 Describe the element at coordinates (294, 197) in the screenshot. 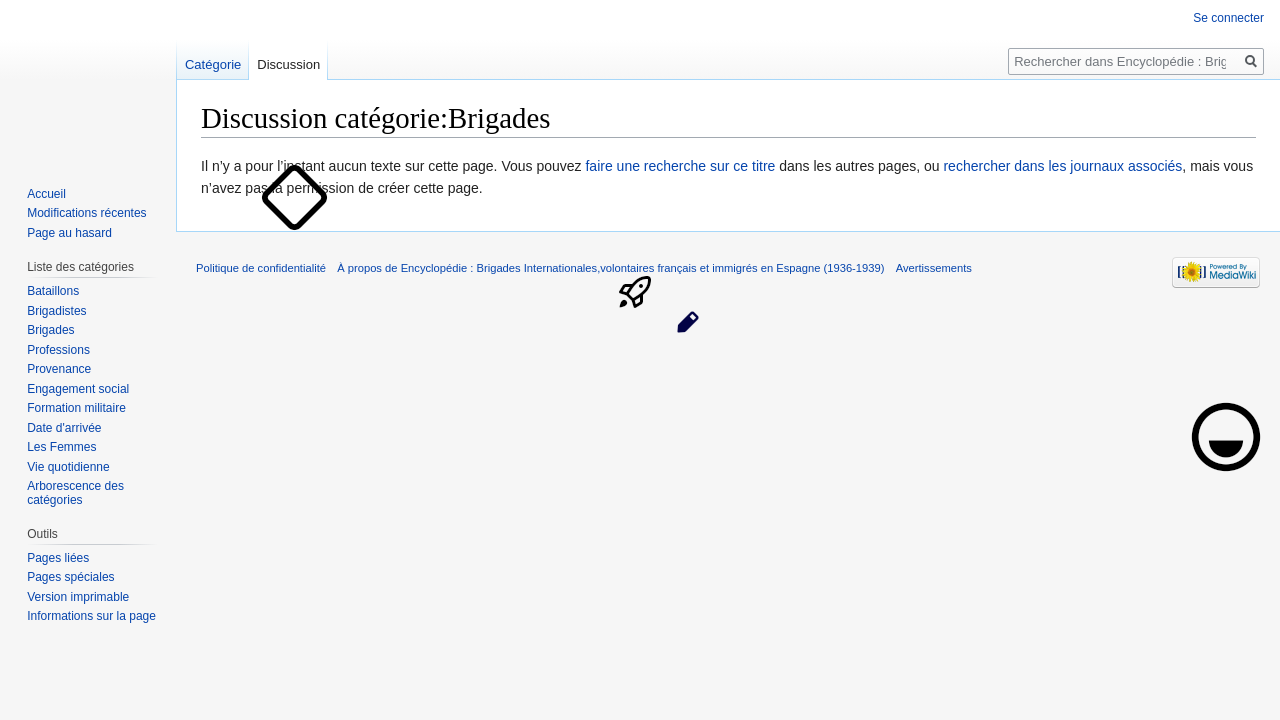

I see `indicates a diamond or rhombus shape element` at that location.